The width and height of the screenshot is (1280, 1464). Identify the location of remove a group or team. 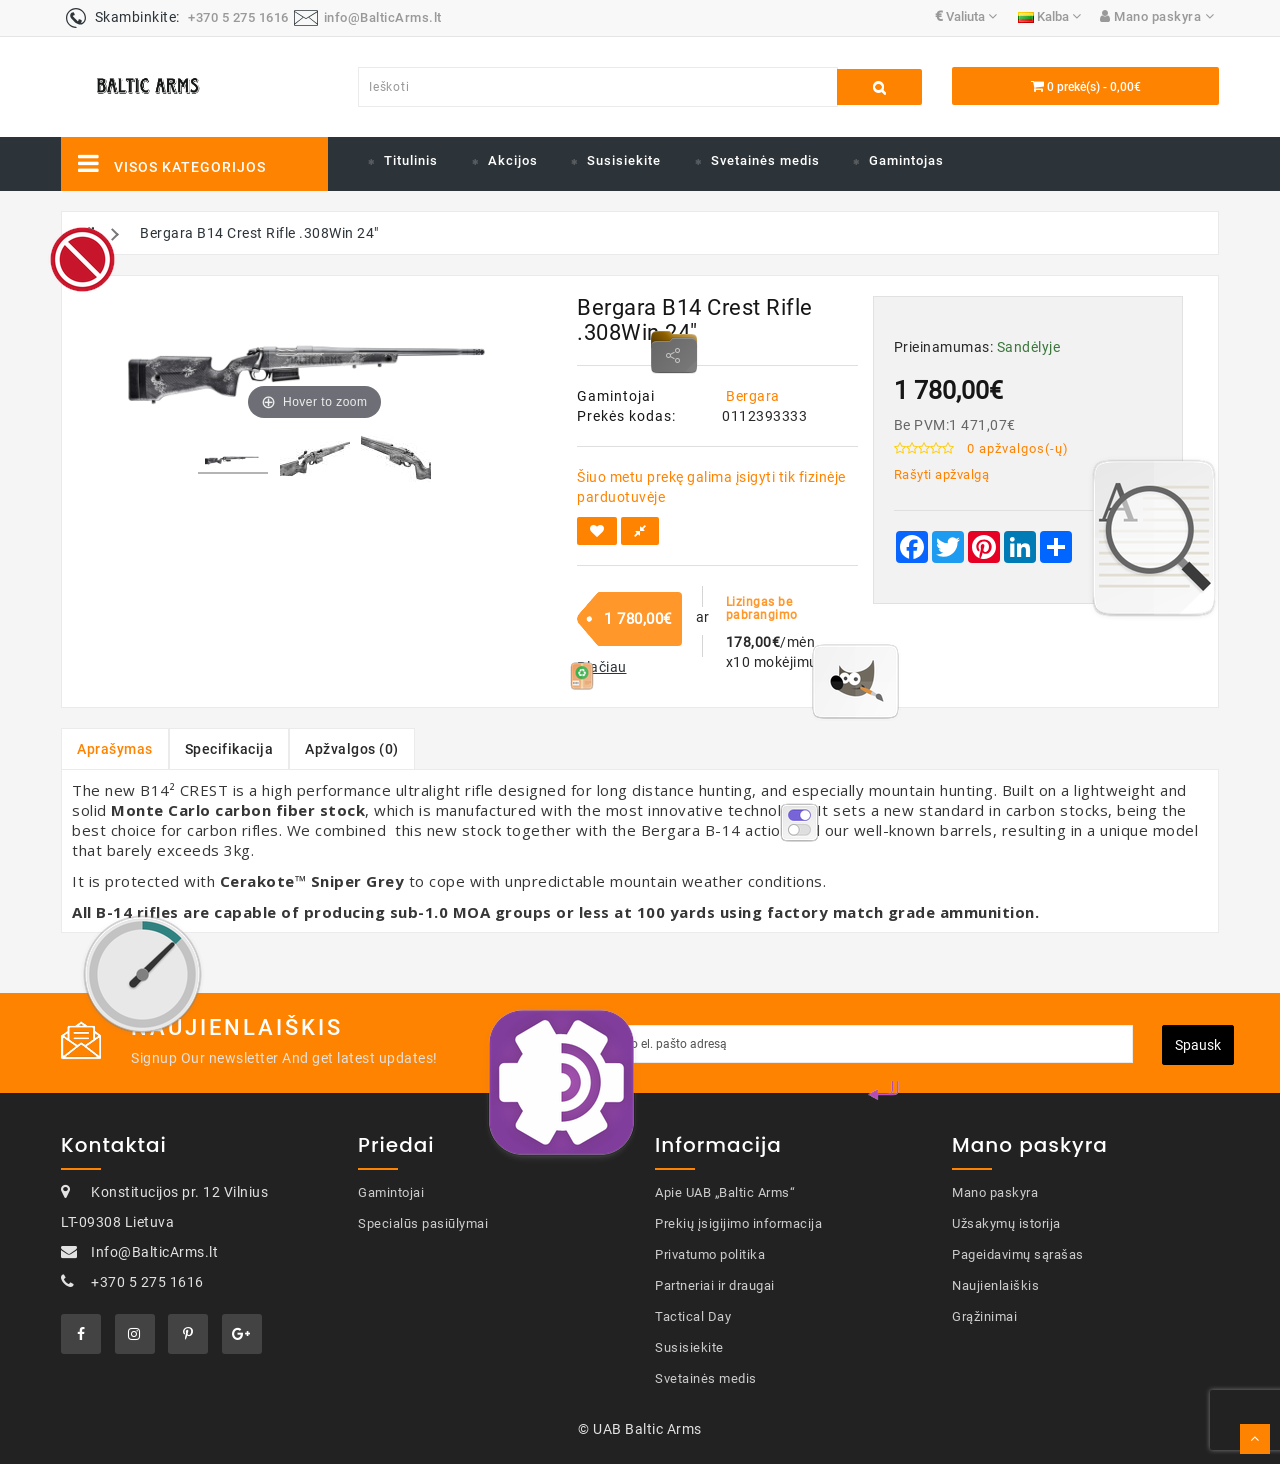
(82, 259).